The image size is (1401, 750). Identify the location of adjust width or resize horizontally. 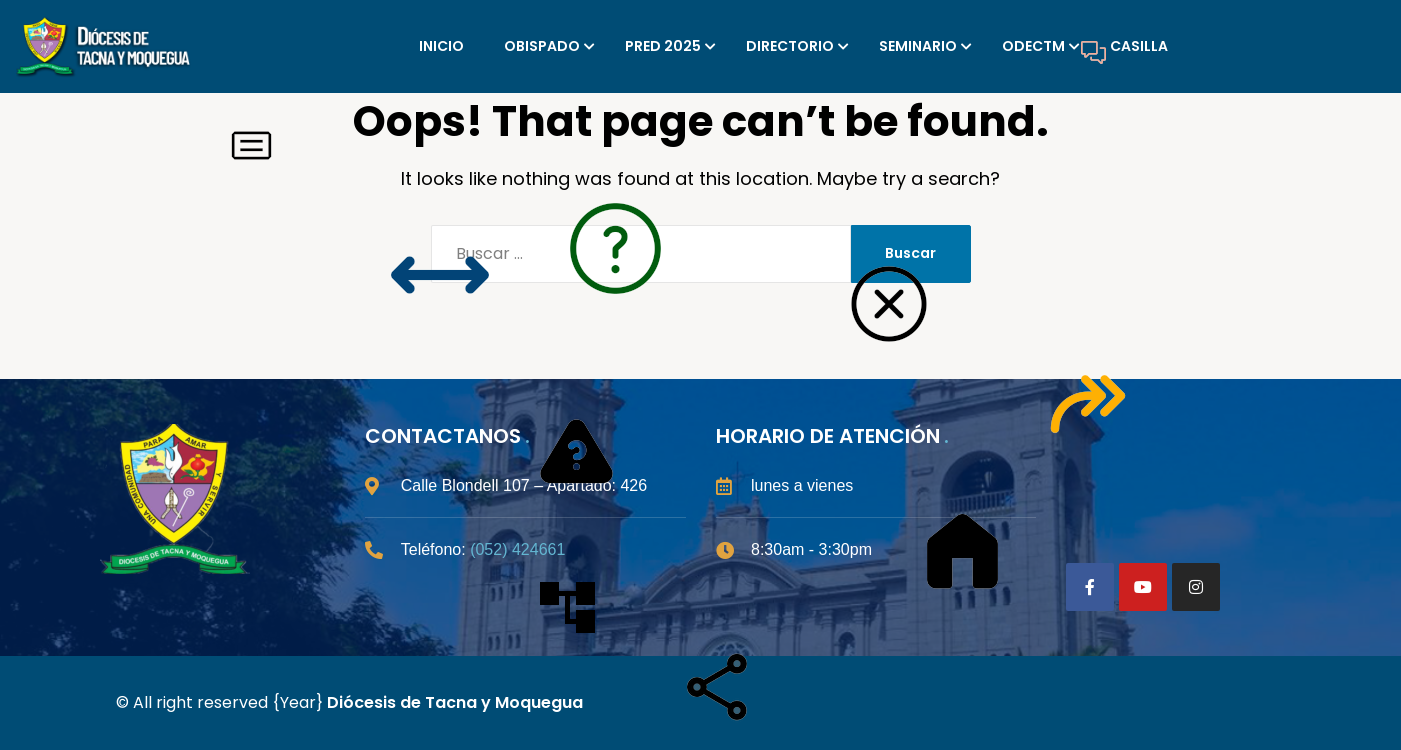
(440, 275).